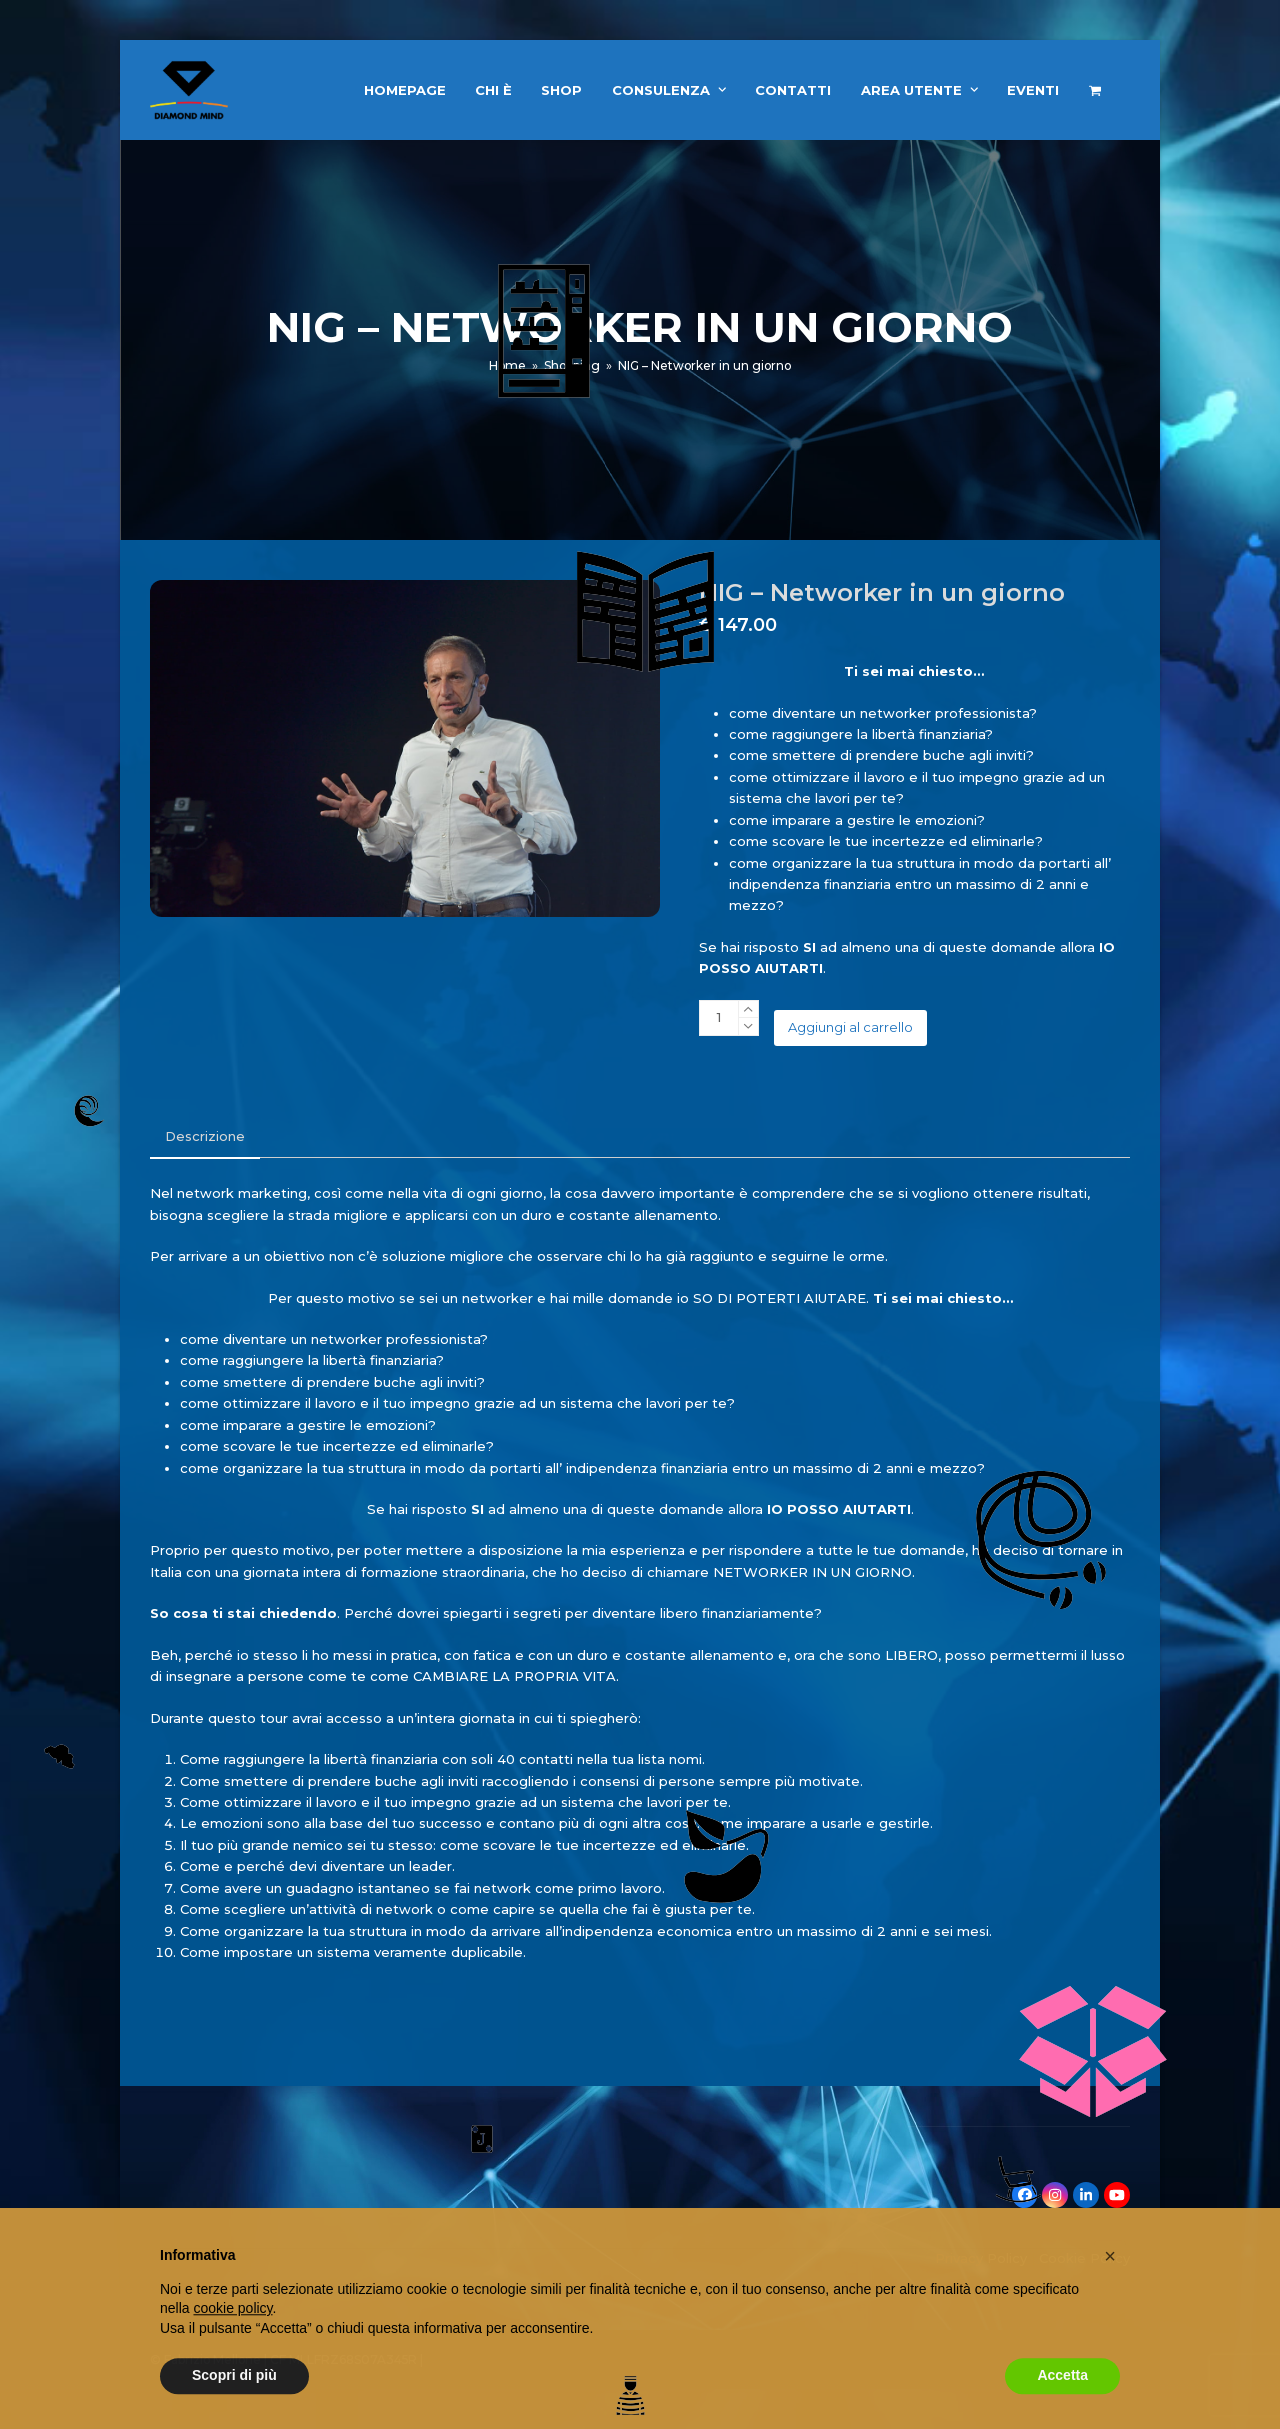  What do you see at coordinates (544, 331) in the screenshot?
I see `access vending machine or automated purchase options` at bounding box center [544, 331].